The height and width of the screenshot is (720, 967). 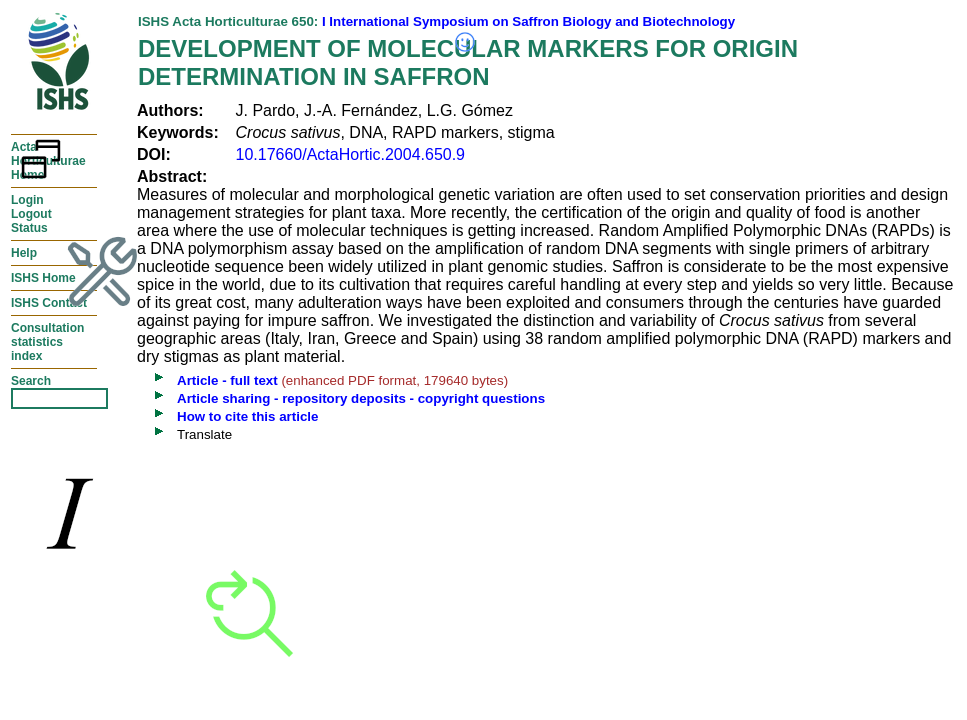 What do you see at coordinates (102, 271) in the screenshot?
I see `access settings or configuration options` at bounding box center [102, 271].